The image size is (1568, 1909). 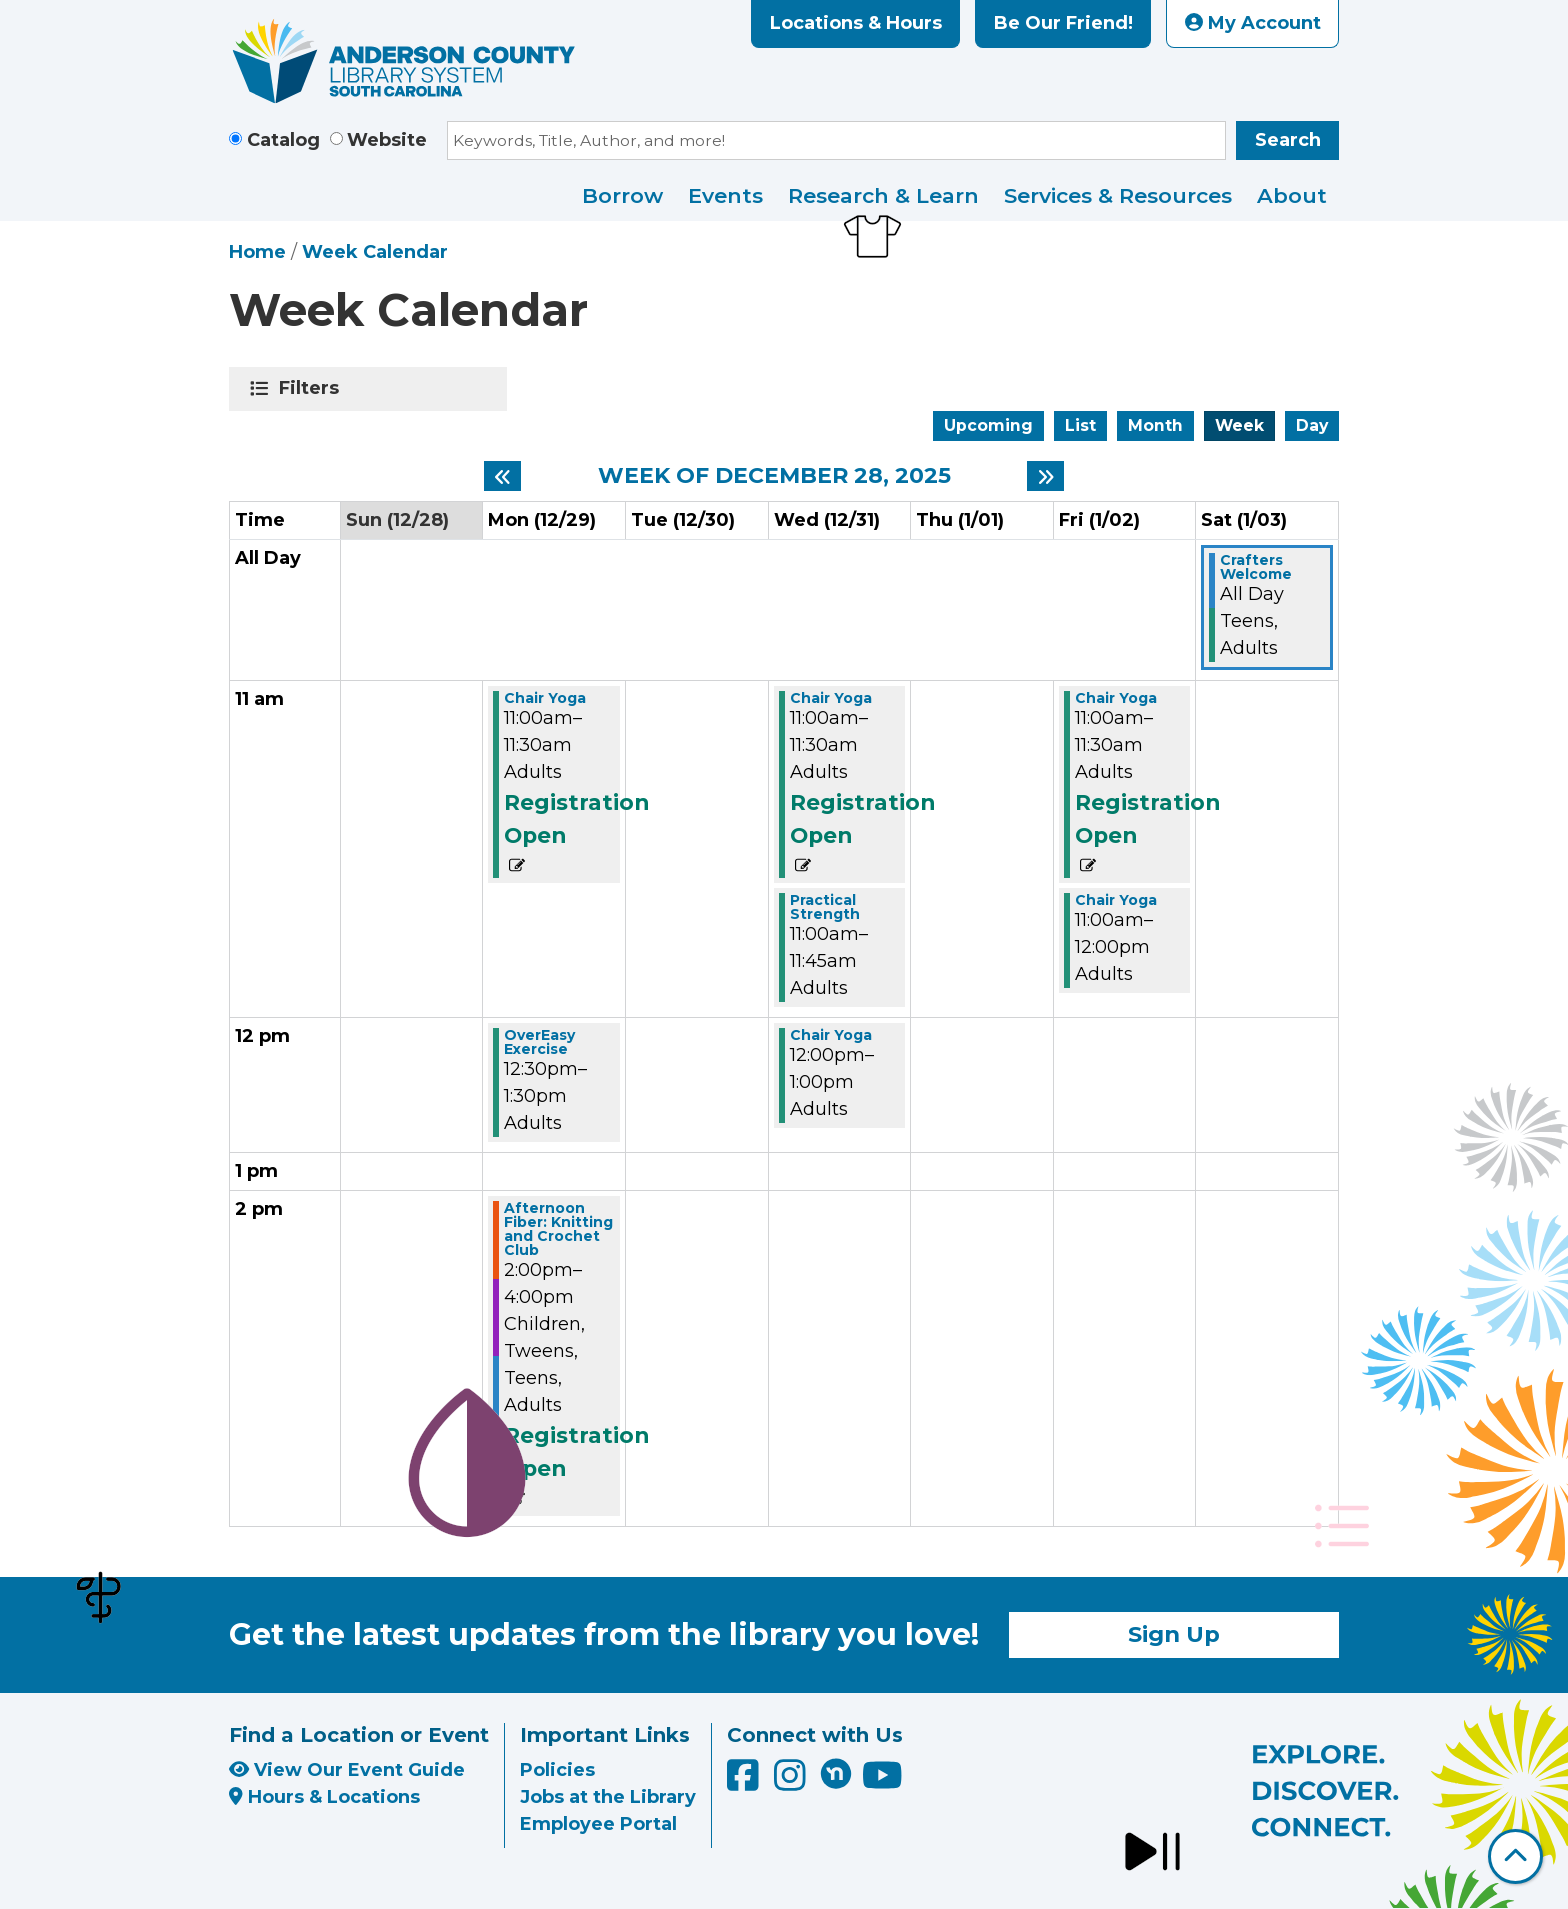 I want to click on browse clothing or apparel items, so click(x=872, y=236).